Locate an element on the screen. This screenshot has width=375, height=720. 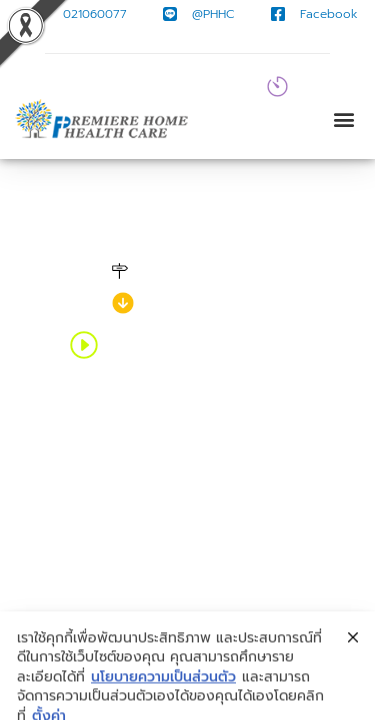
play media or video content is located at coordinates (84, 345).